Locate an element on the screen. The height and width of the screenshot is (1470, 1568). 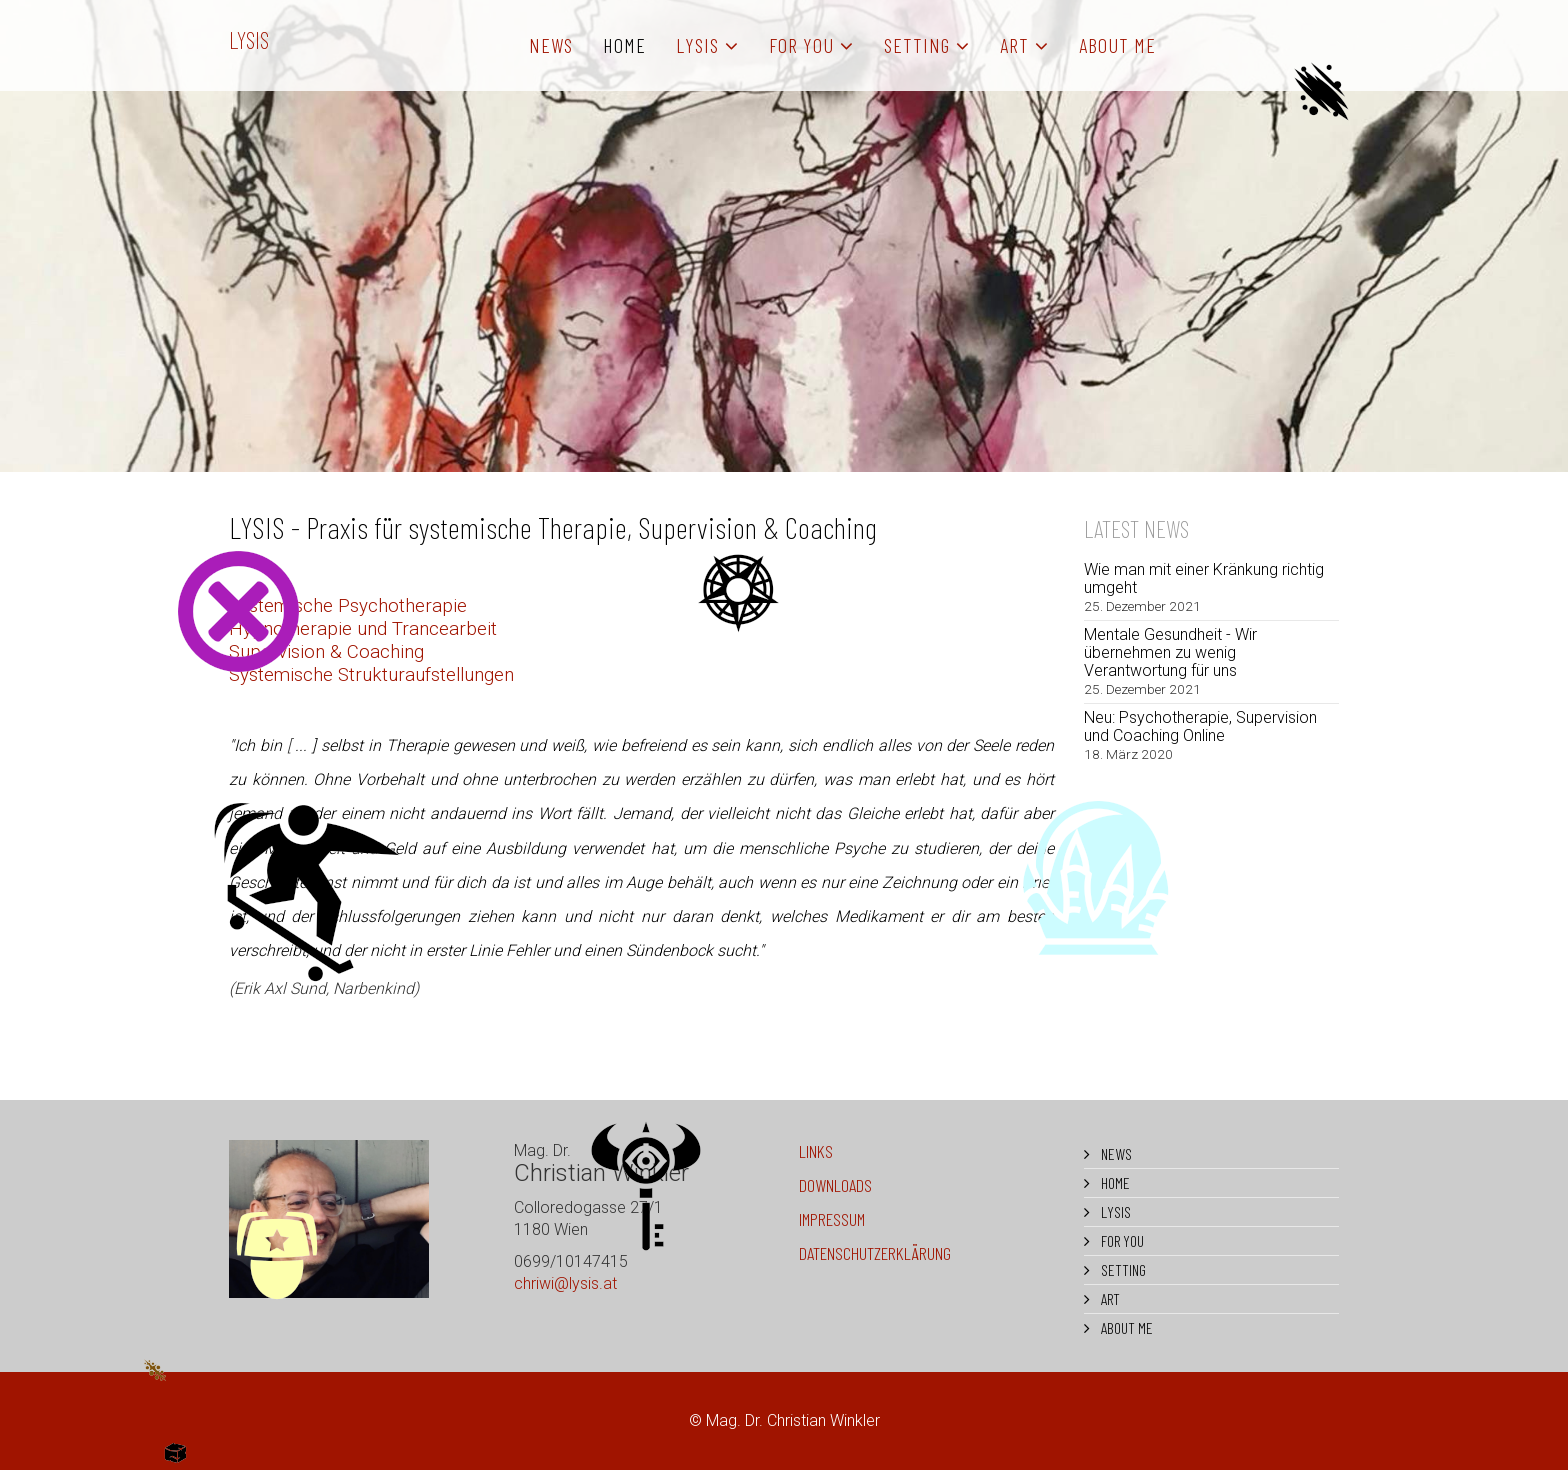
access skateboarding games or activities is located at coordinates (307, 893).